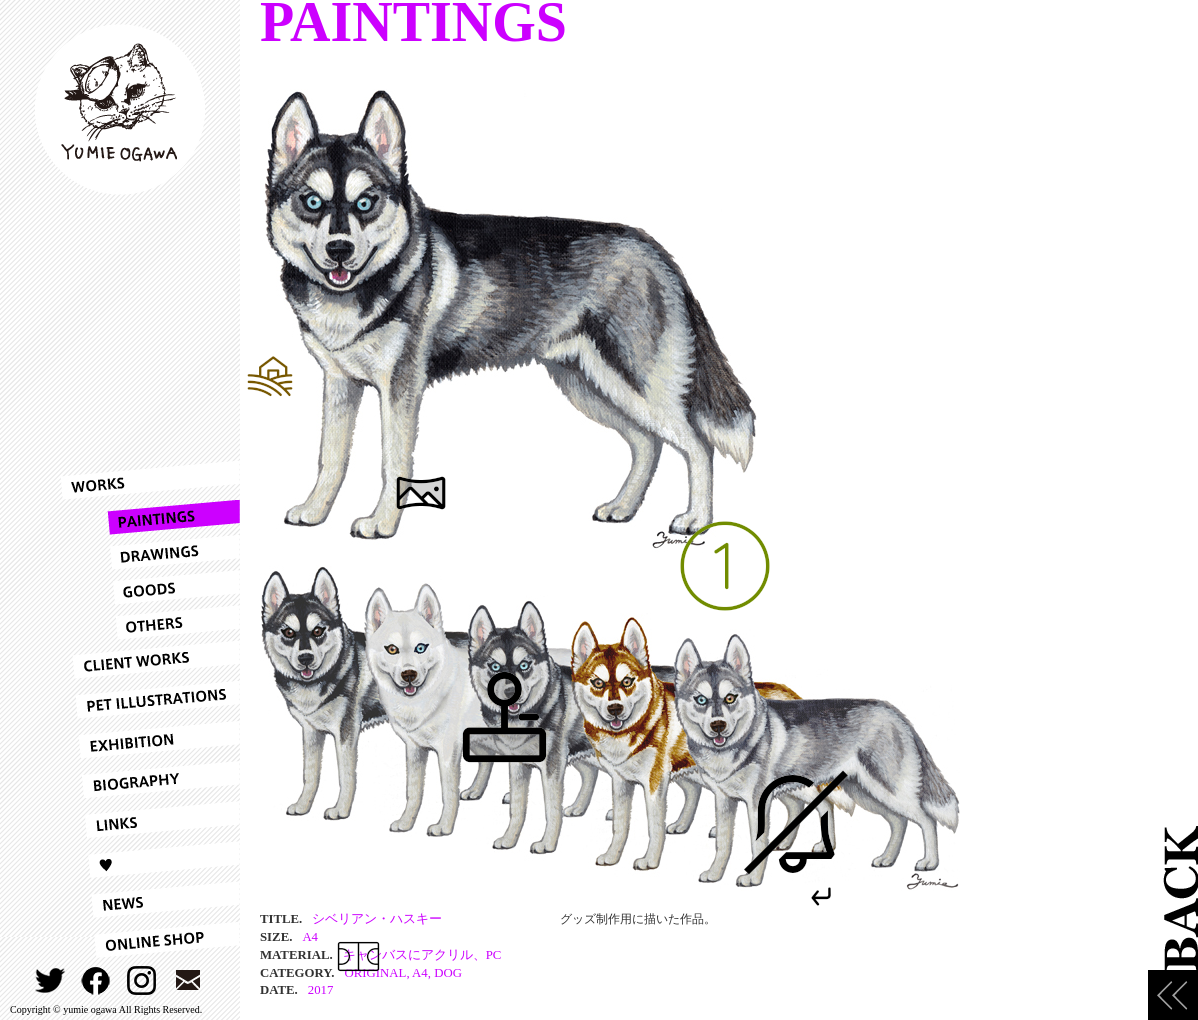 The height and width of the screenshot is (1020, 1198). What do you see at coordinates (725, 566) in the screenshot?
I see `indicates the first step in a sequence or process` at bounding box center [725, 566].